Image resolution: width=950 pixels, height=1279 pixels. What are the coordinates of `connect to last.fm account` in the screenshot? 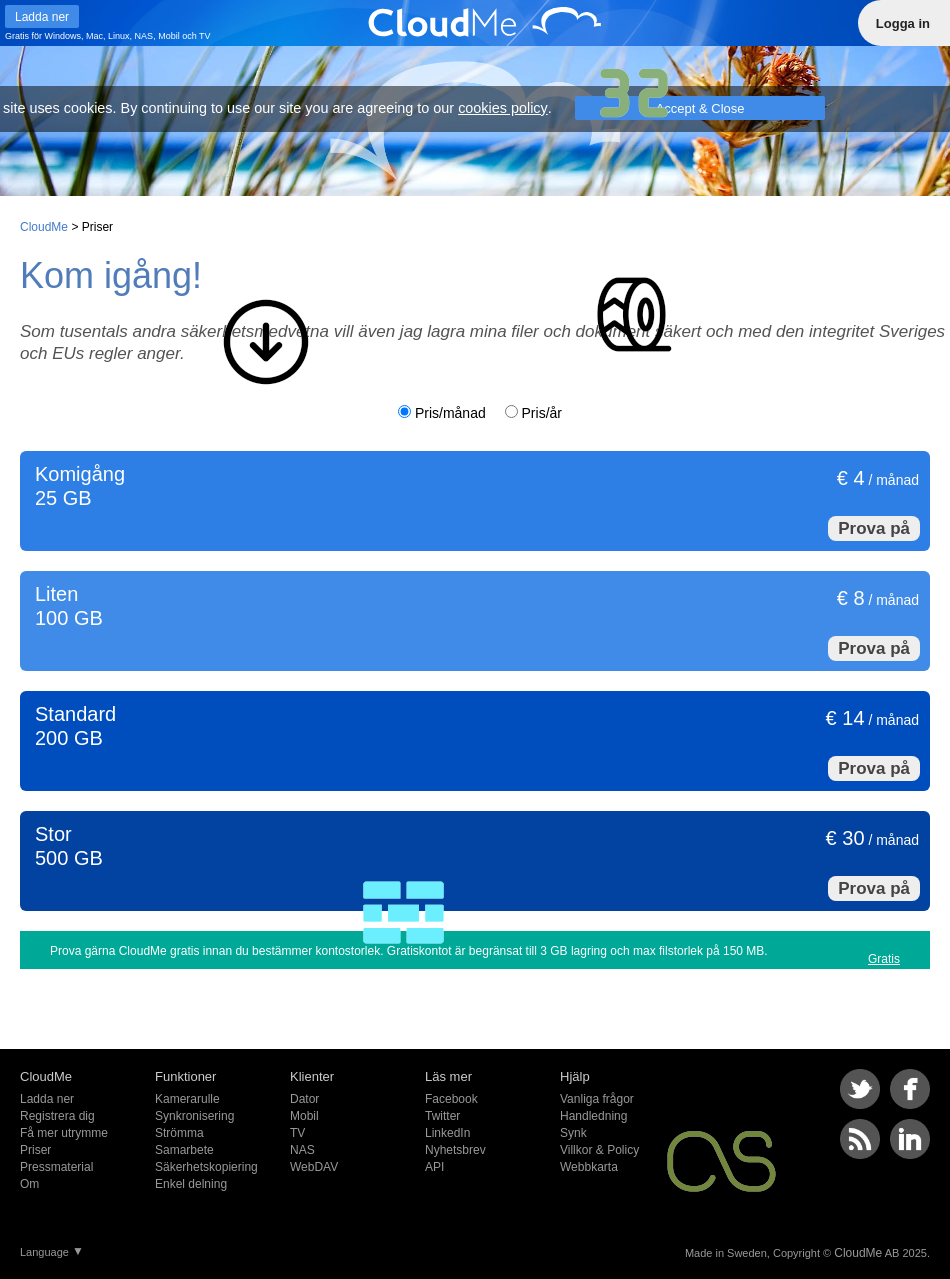 It's located at (721, 1159).